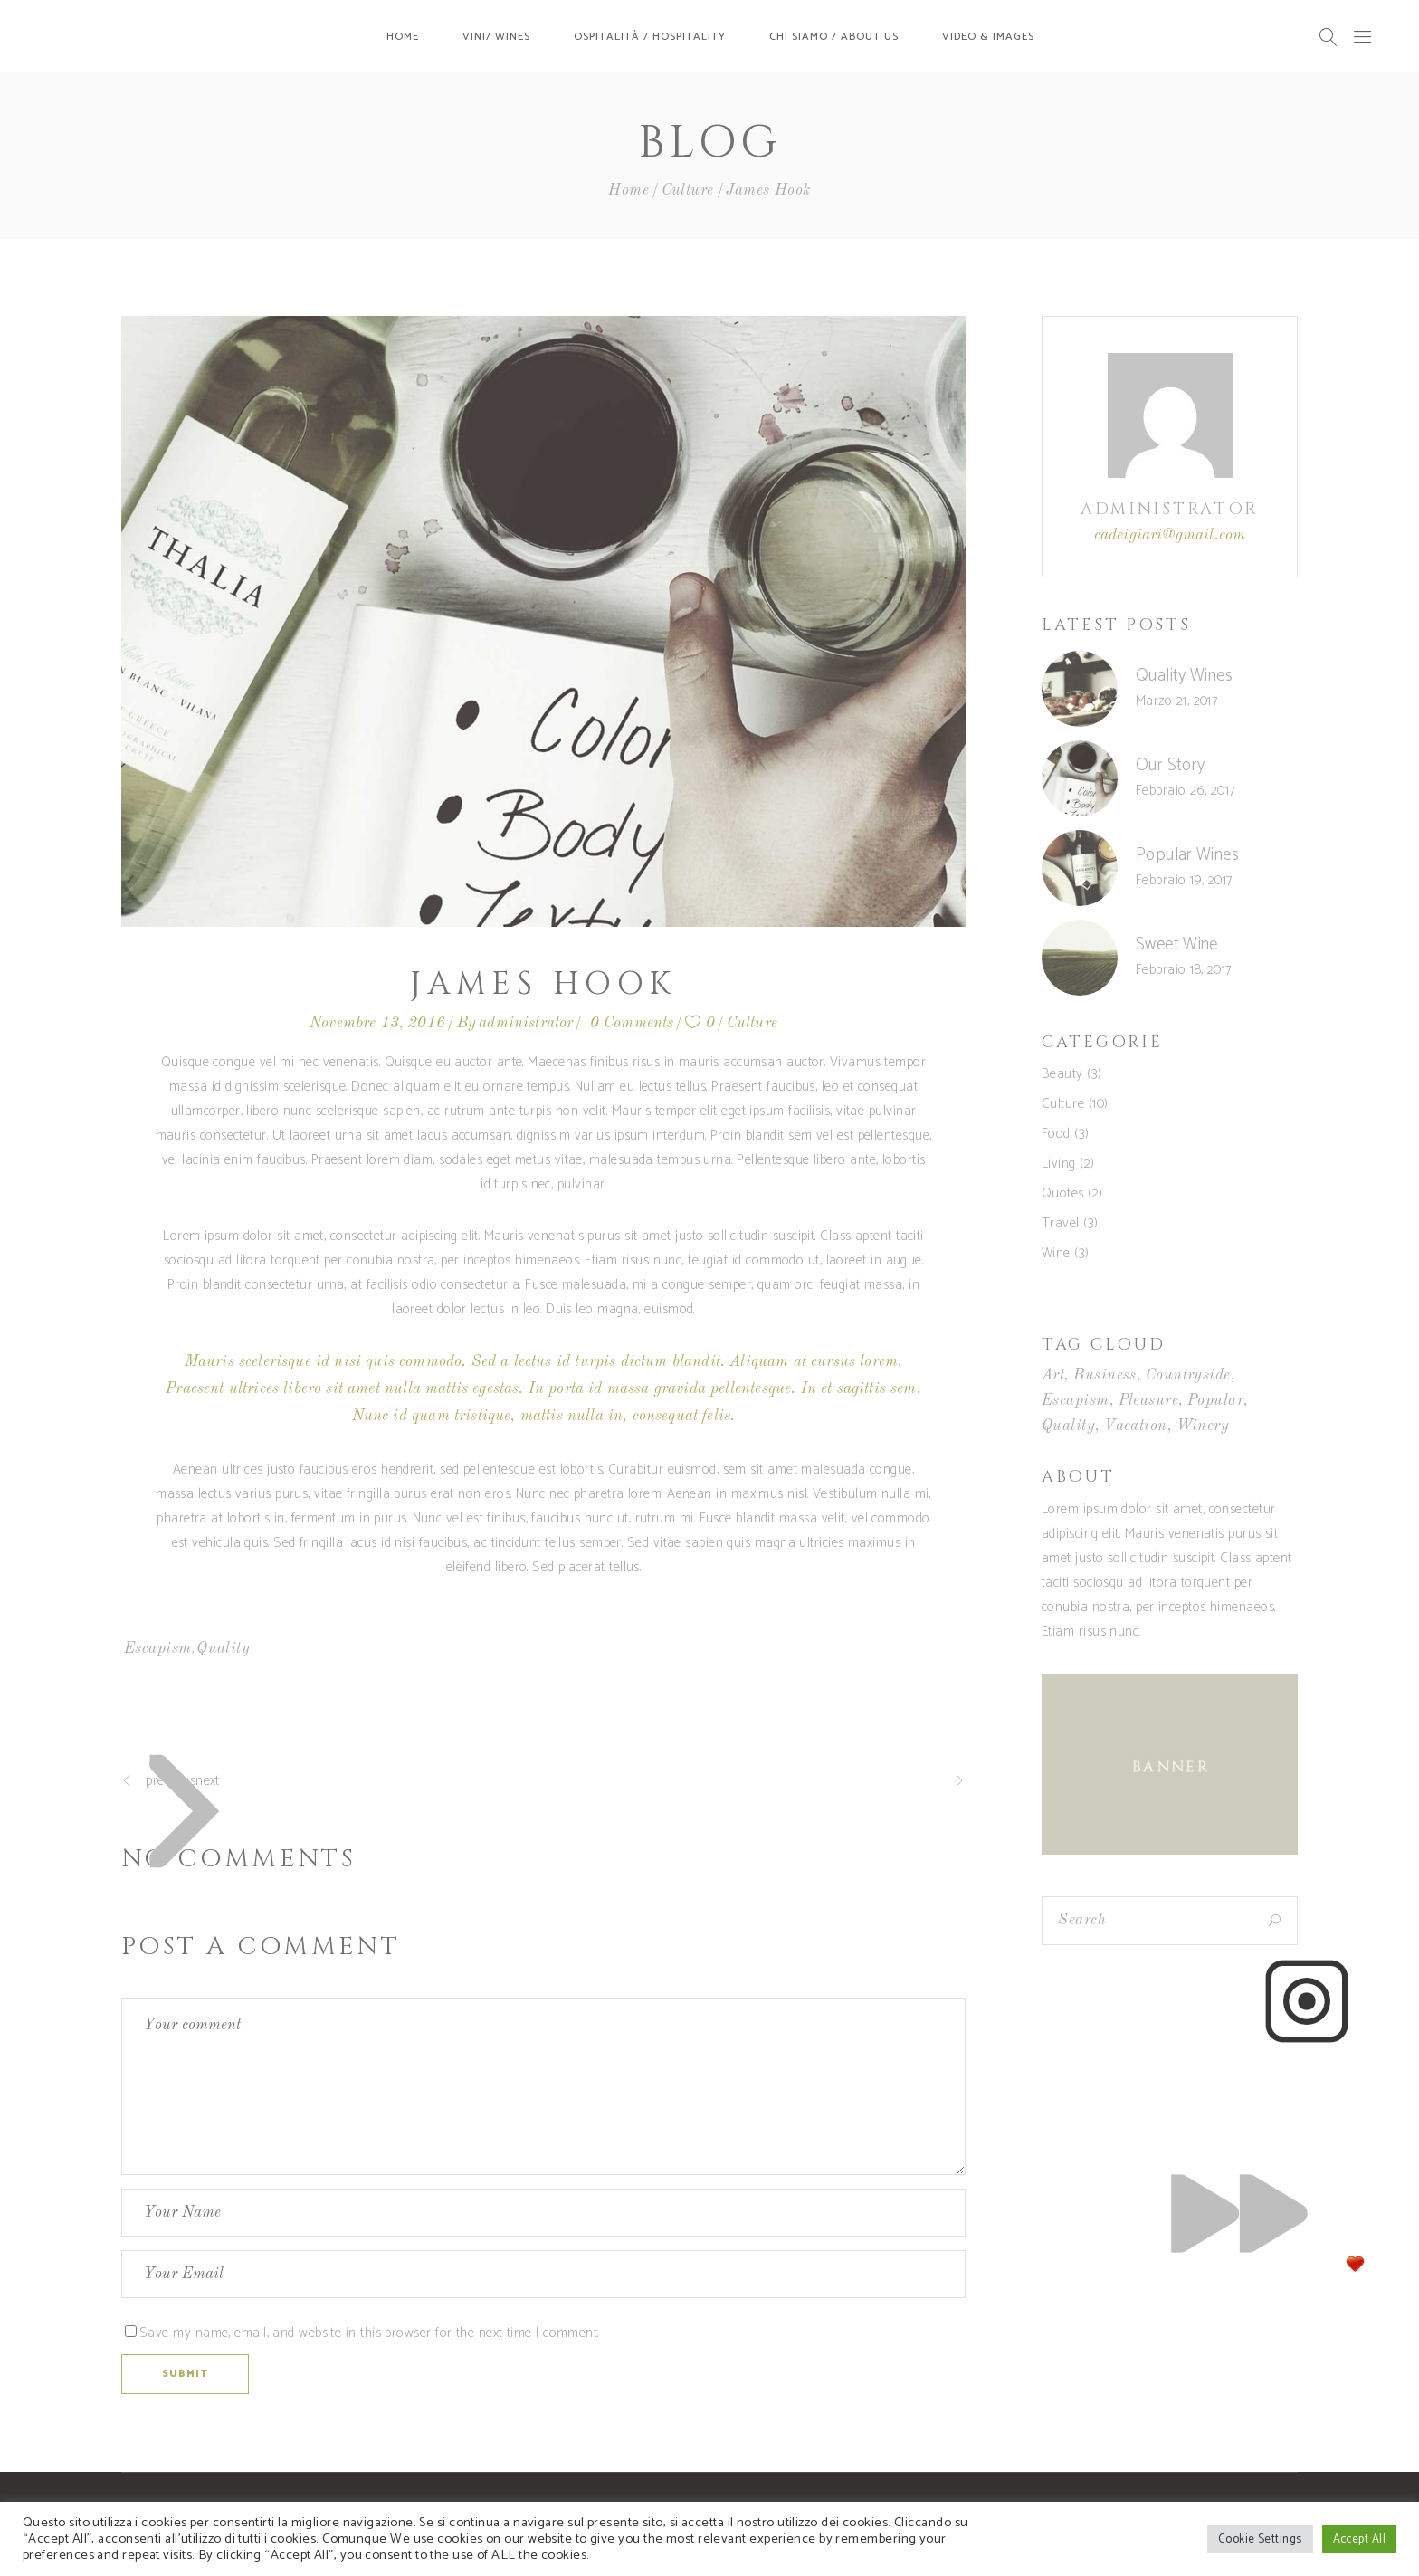 This screenshot has width=1419, height=2576. Describe the element at coordinates (1355, 2264) in the screenshot. I see `mark item as favorite` at that location.